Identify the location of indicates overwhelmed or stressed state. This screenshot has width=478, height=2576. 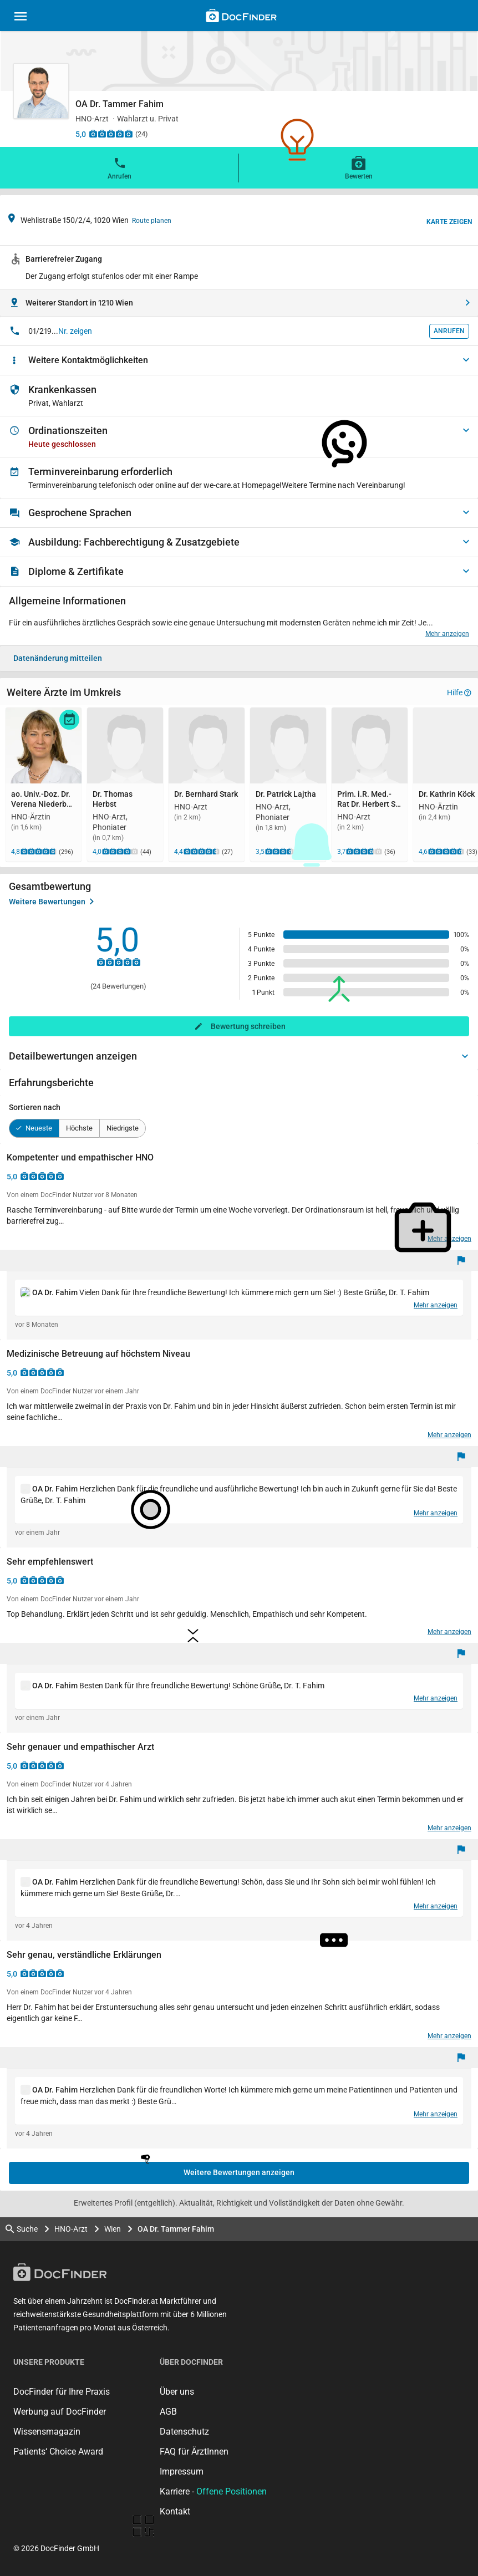
(344, 442).